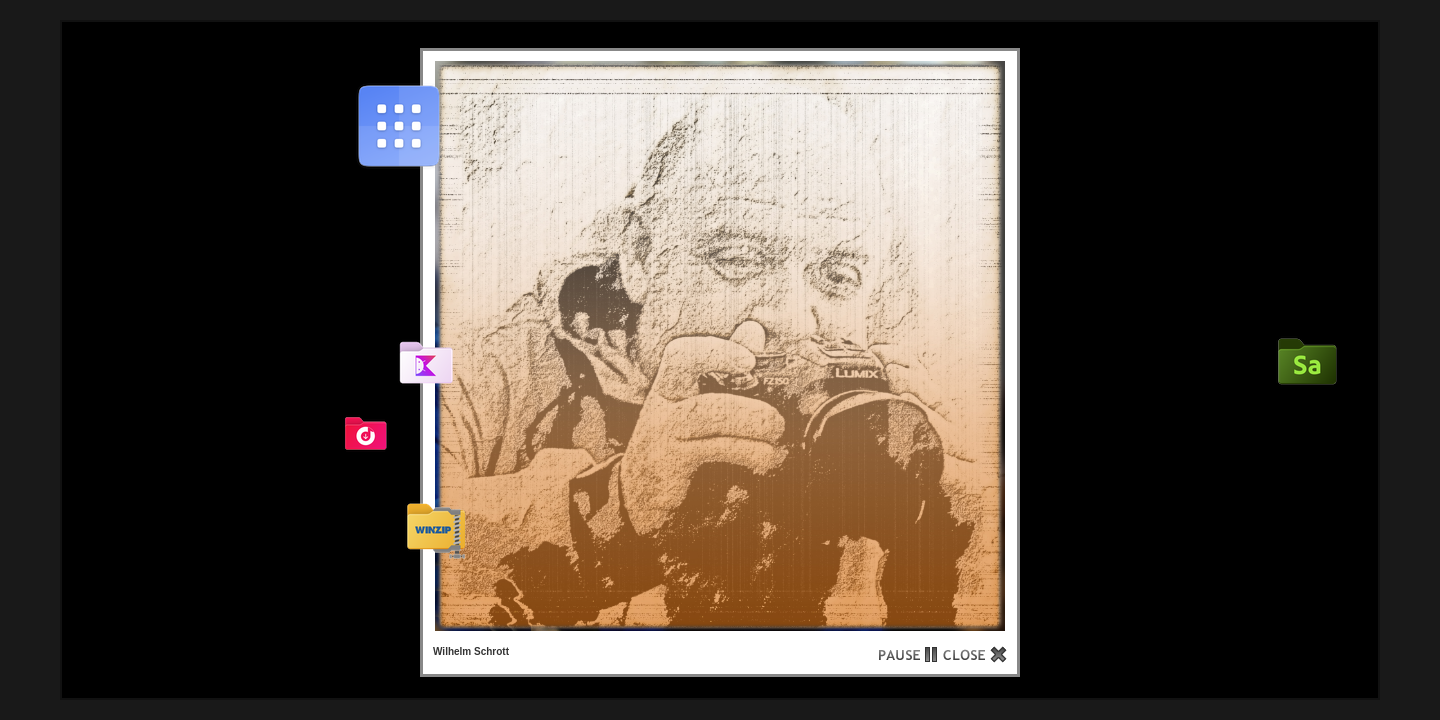 This screenshot has height=720, width=1440. Describe the element at coordinates (365, 434) in the screenshot. I see `open 4K Tokkit video downloads folder` at that location.